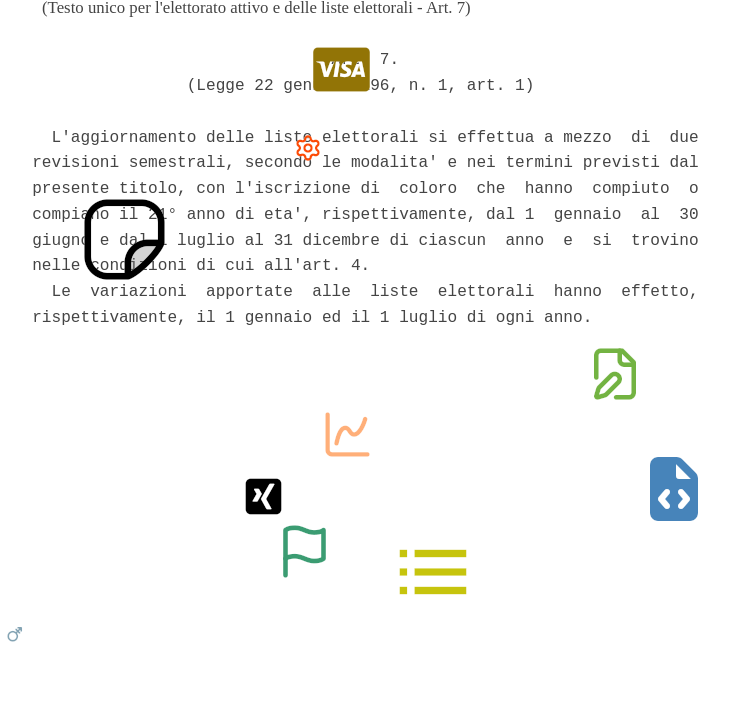 This screenshot has width=731, height=720. Describe the element at coordinates (615, 374) in the screenshot. I see `edit this document` at that location.